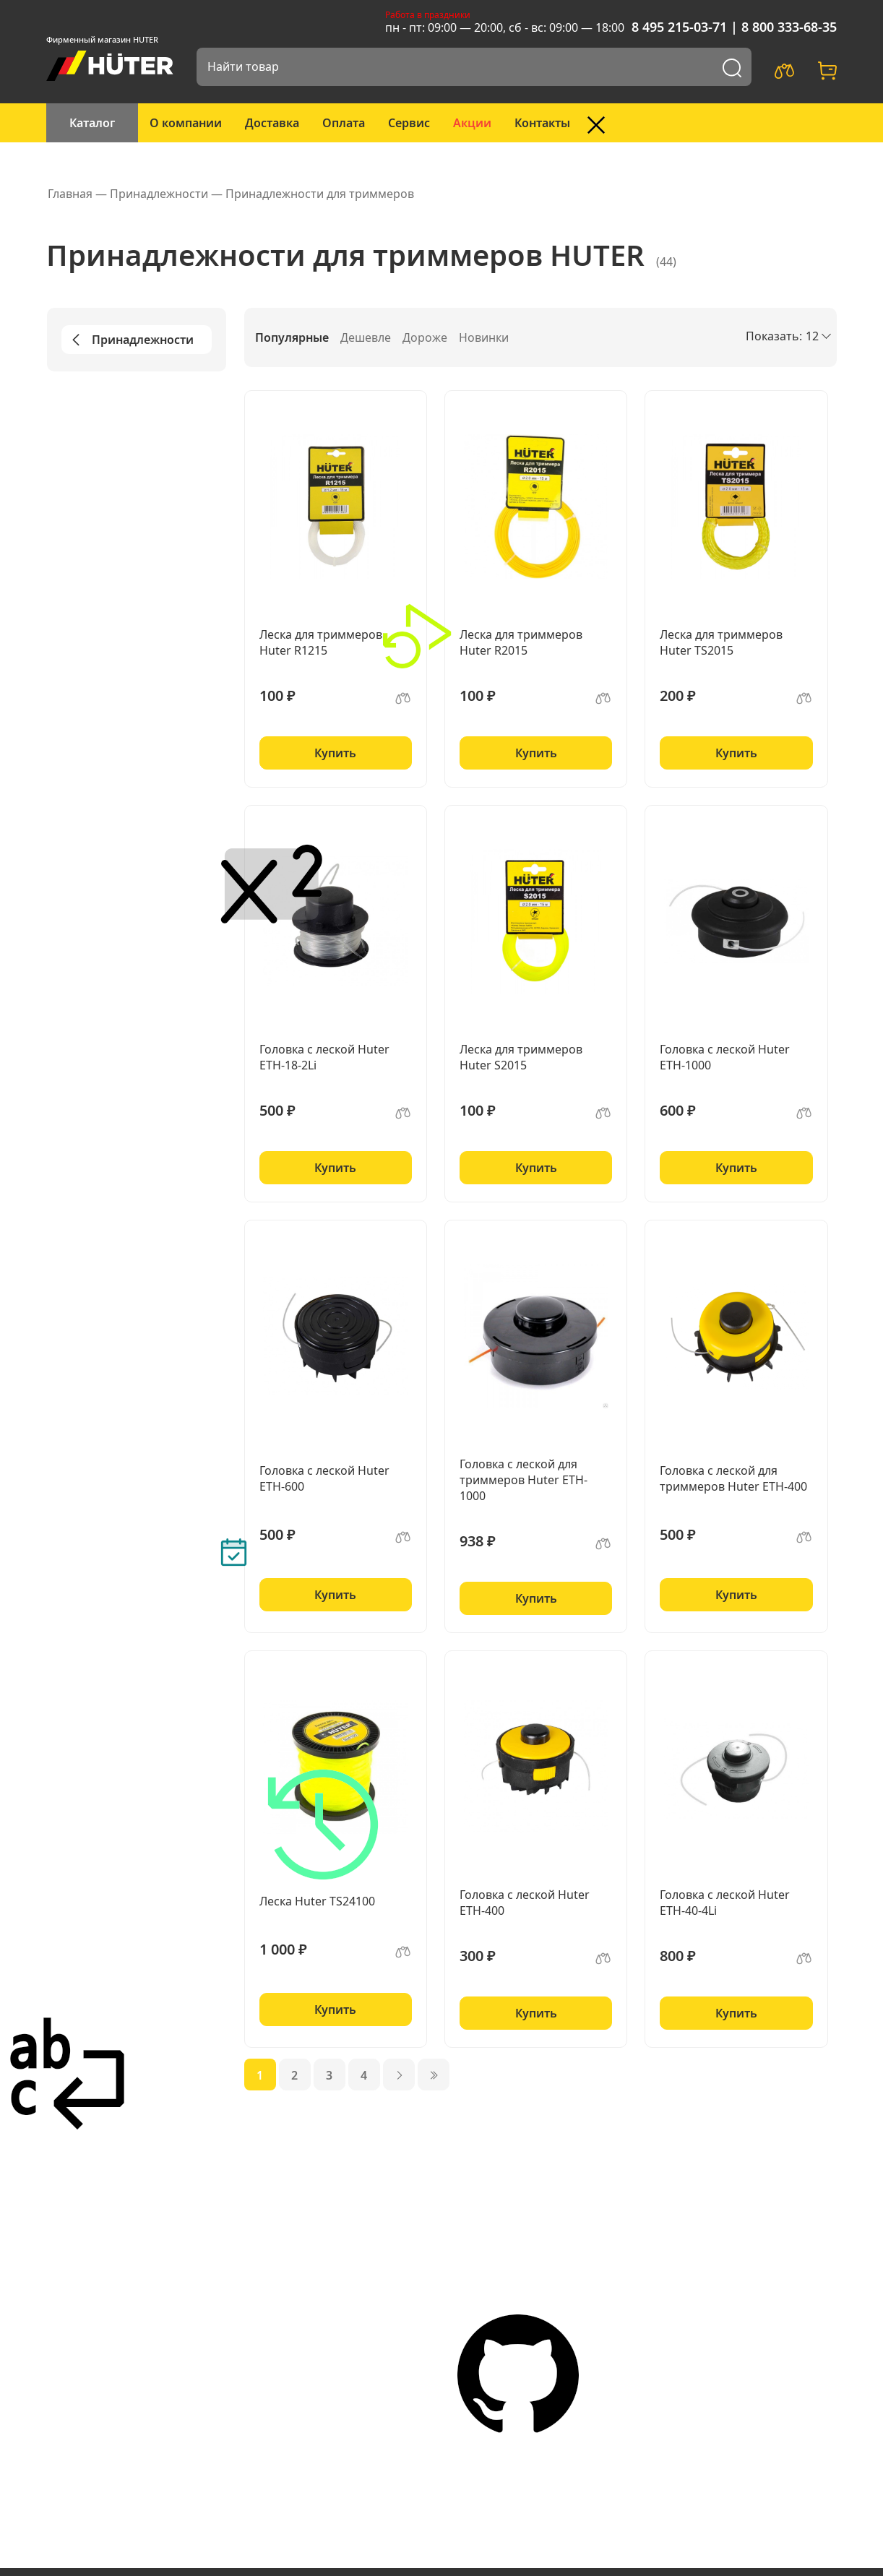 This screenshot has width=883, height=2576. I want to click on format text as superscript, so click(266, 886).